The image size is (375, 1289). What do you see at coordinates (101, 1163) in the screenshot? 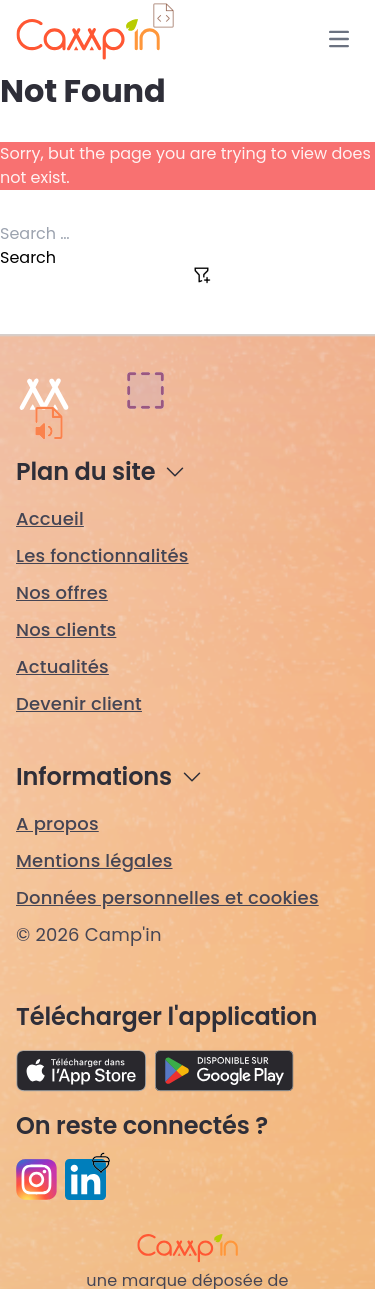
I see `nature or outdoors category icon` at bounding box center [101, 1163].